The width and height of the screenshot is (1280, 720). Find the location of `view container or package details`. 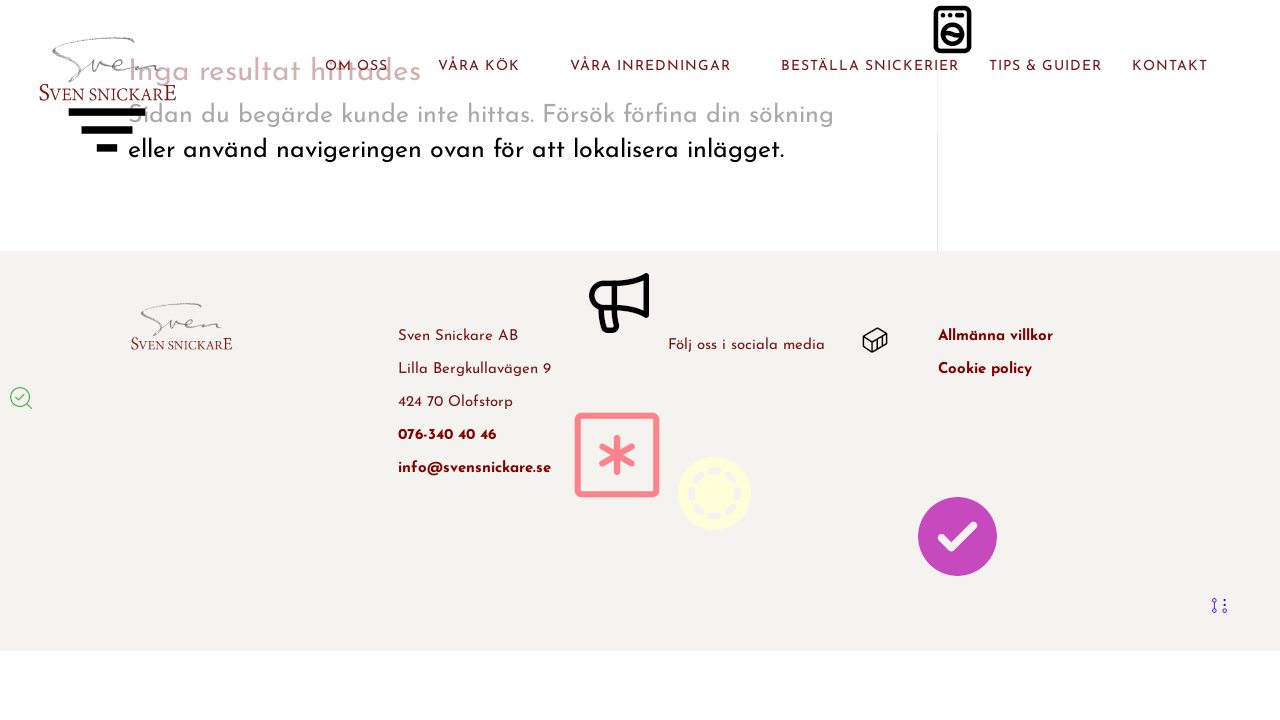

view container or package details is located at coordinates (875, 340).